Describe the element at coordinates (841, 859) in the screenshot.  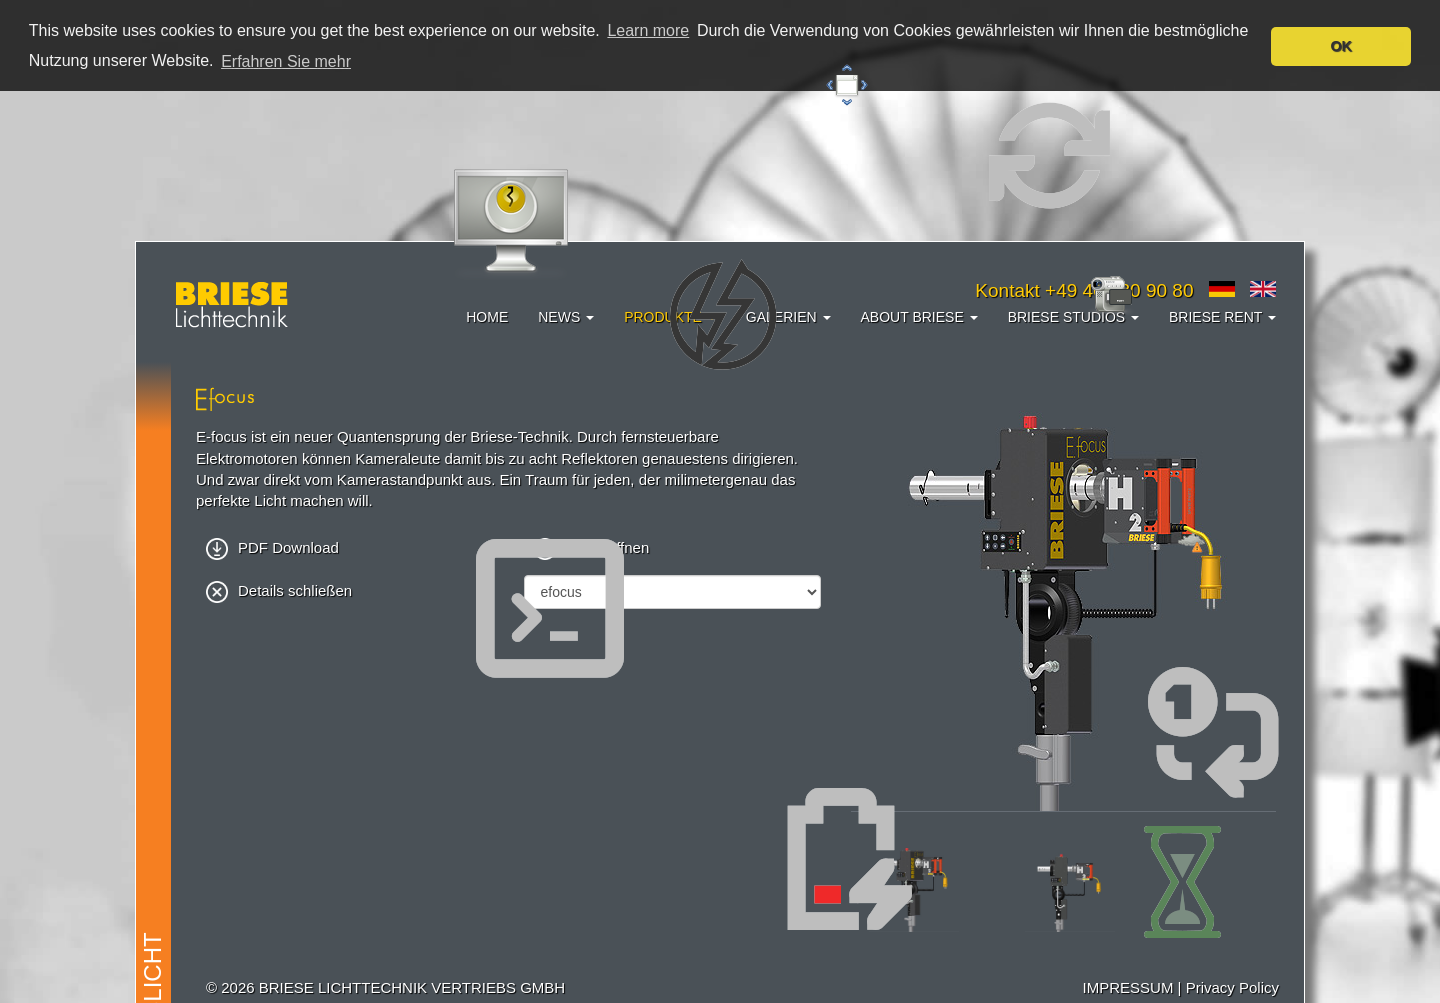
I see `indicates low battery while charging` at that location.